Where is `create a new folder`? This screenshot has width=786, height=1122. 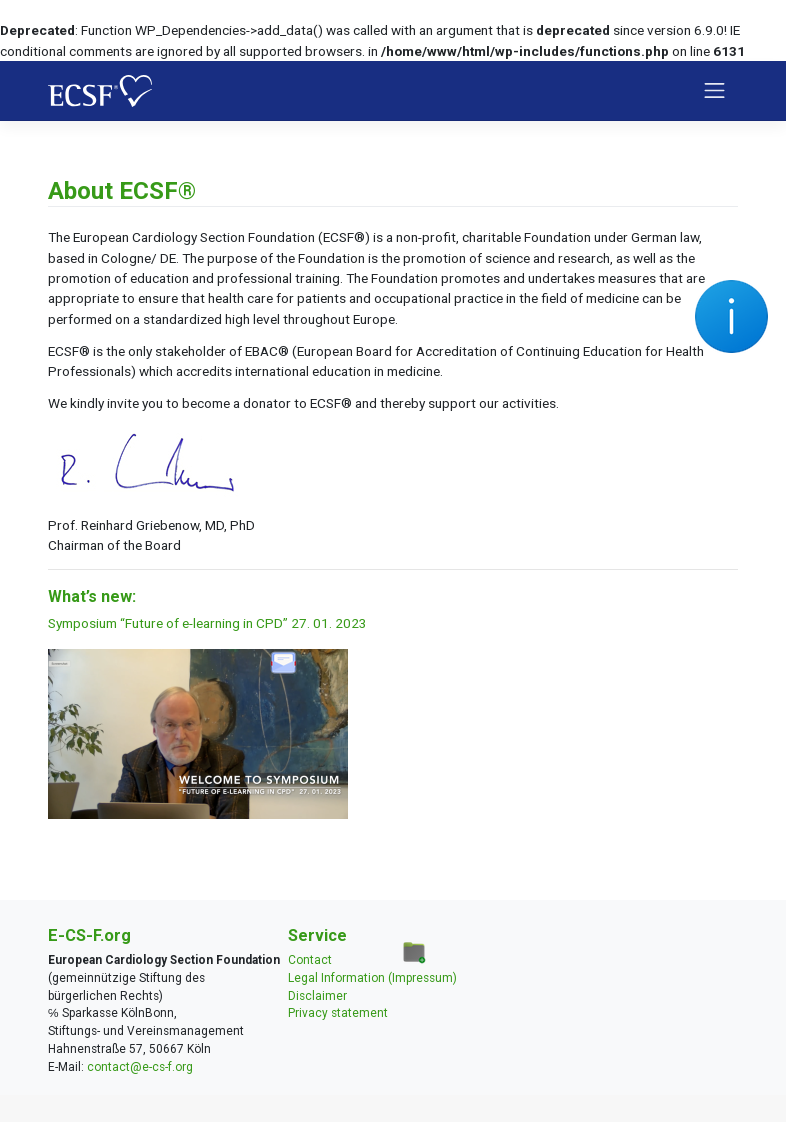
create a new folder is located at coordinates (414, 952).